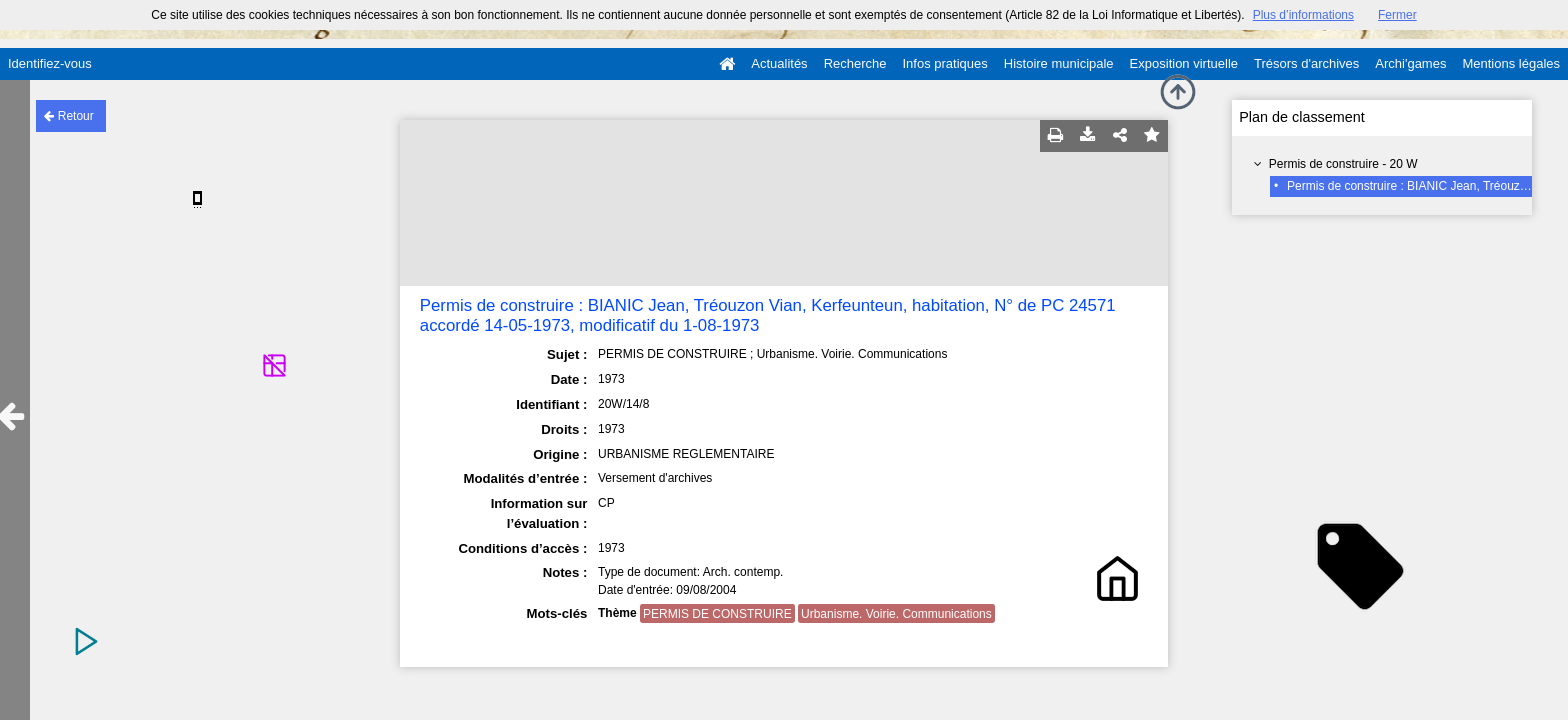 The width and height of the screenshot is (1568, 720). I want to click on navigate to the home screen, so click(1117, 578).